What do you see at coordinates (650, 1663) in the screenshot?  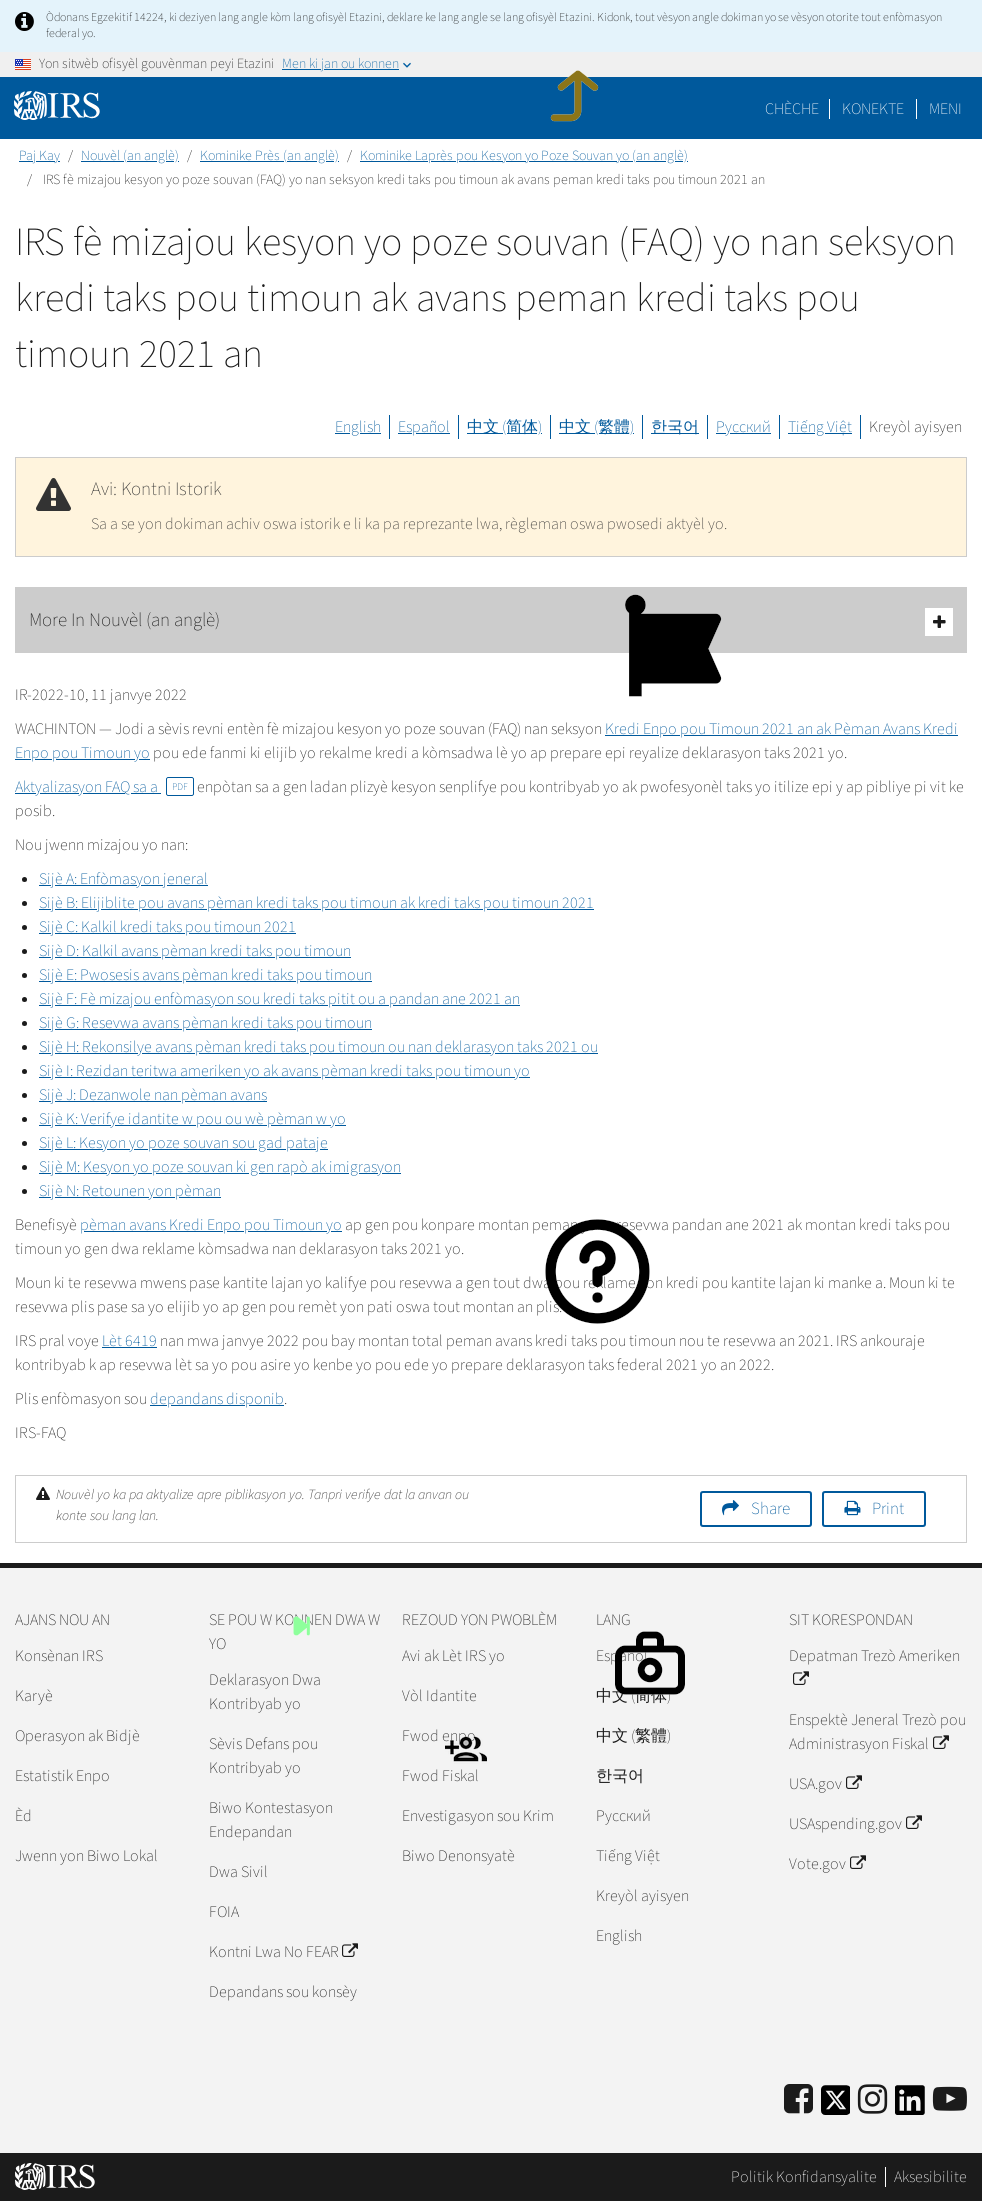 I see `open camera to take a photo` at bounding box center [650, 1663].